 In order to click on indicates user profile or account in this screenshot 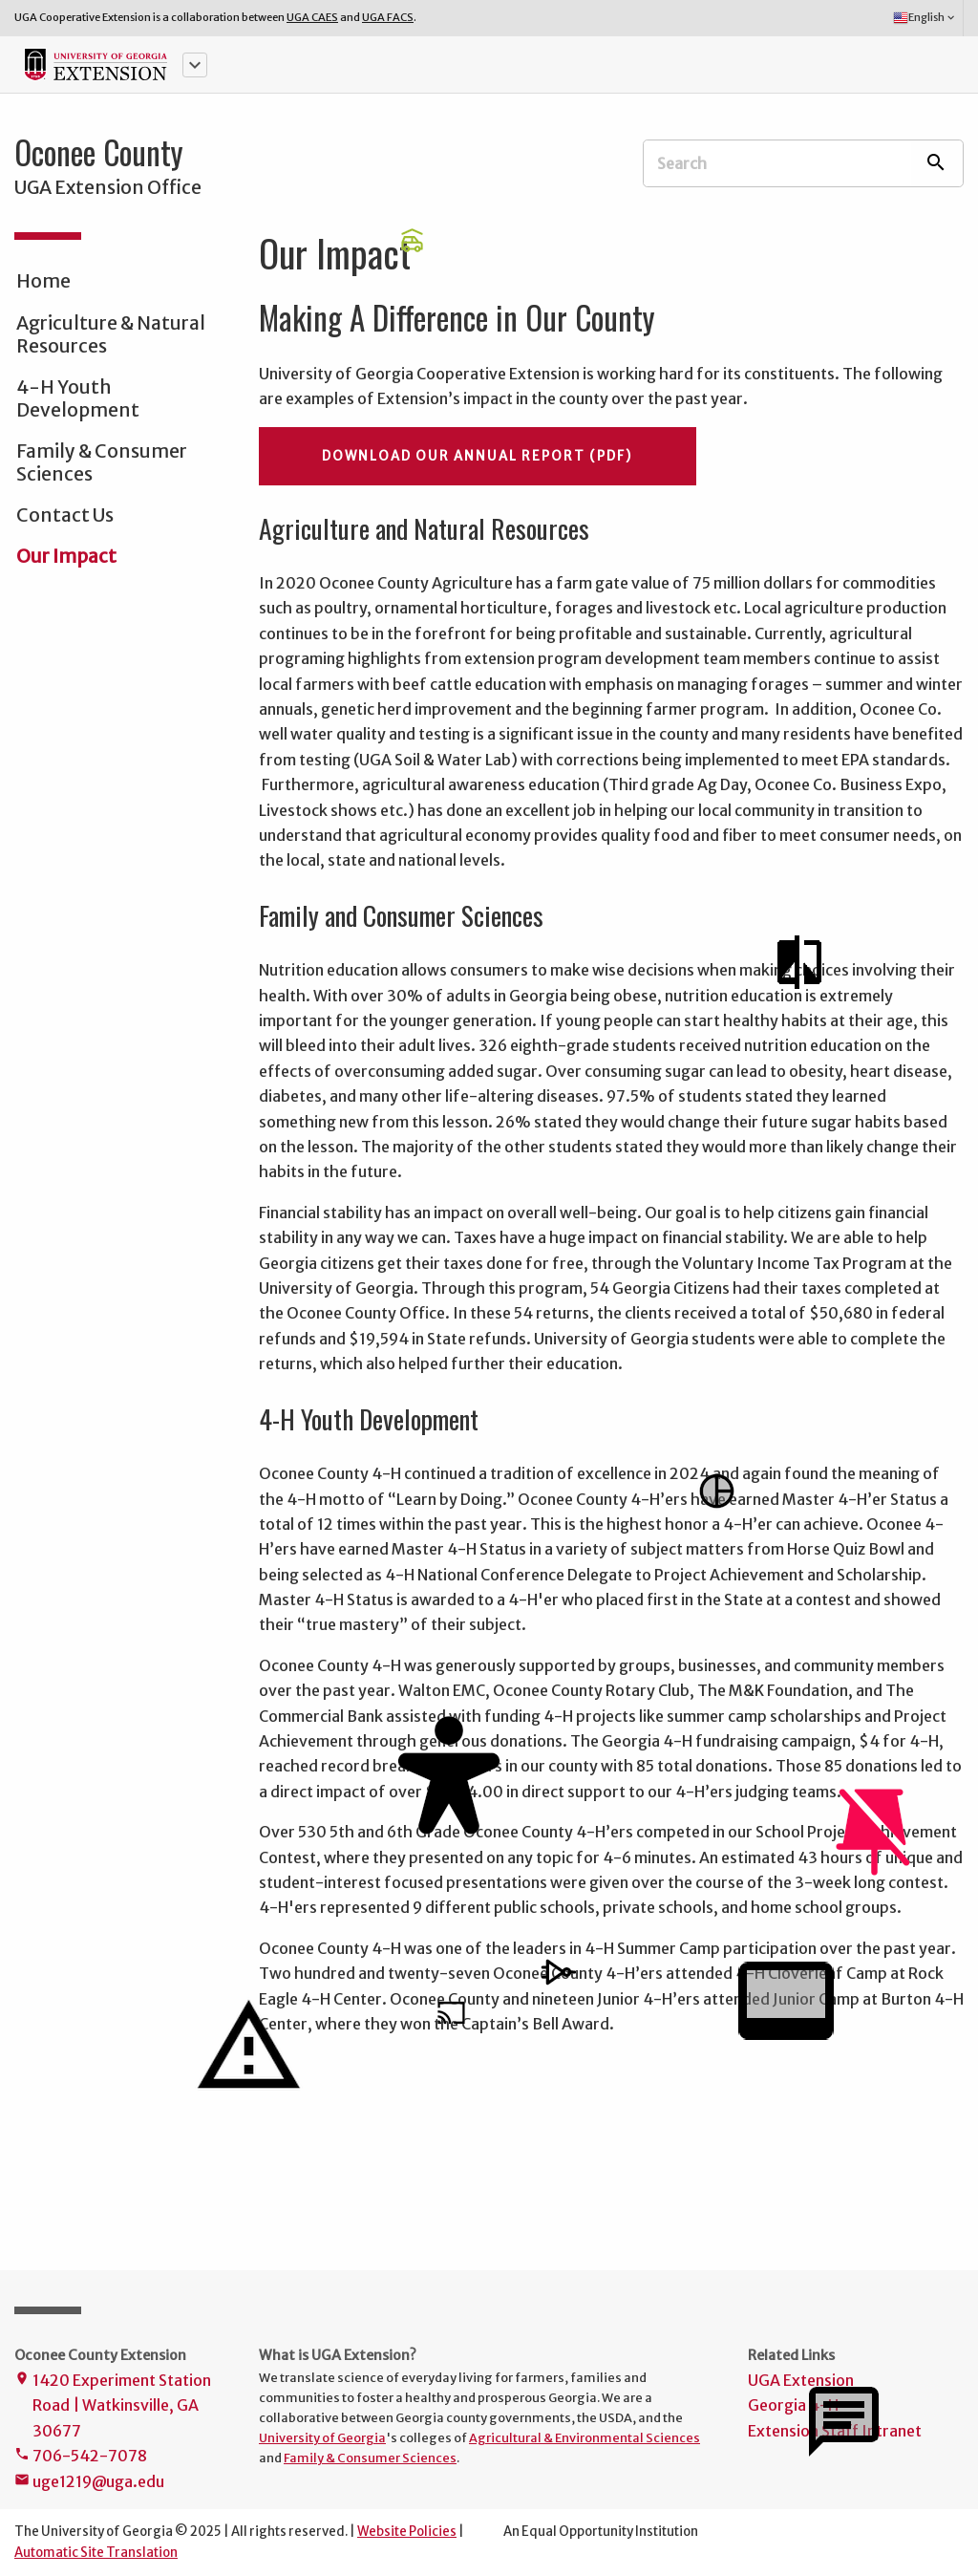, I will do `click(449, 1777)`.